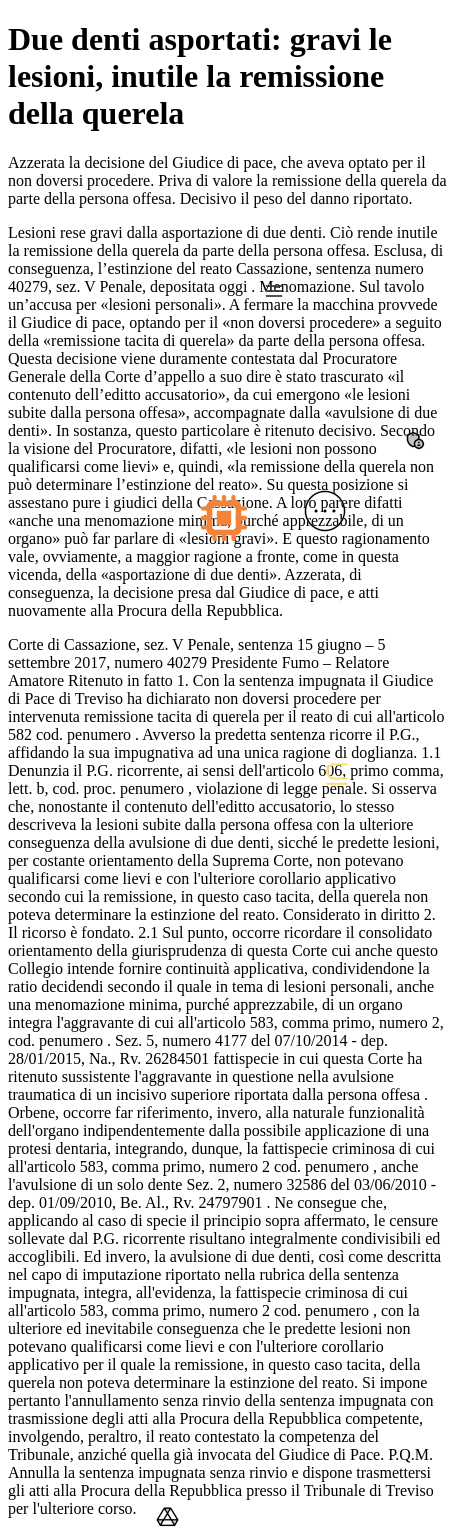 The image size is (455, 1534). What do you see at coordinates (325, 511) in the screenshot?
I see `open more options menu` at bounding box center [325, 511].